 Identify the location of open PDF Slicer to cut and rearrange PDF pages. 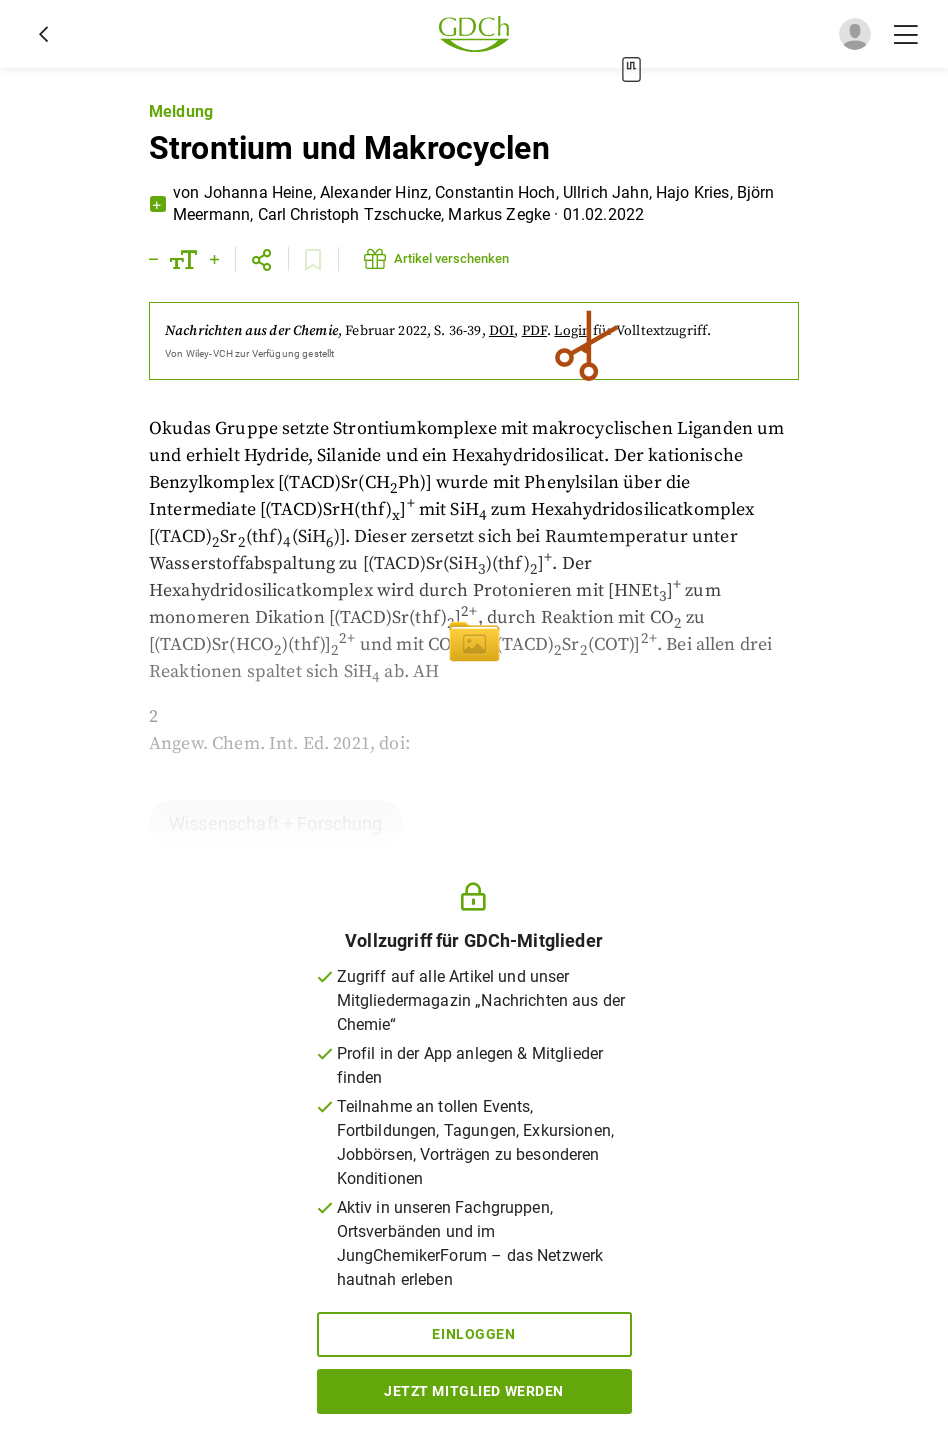
(586, 343).